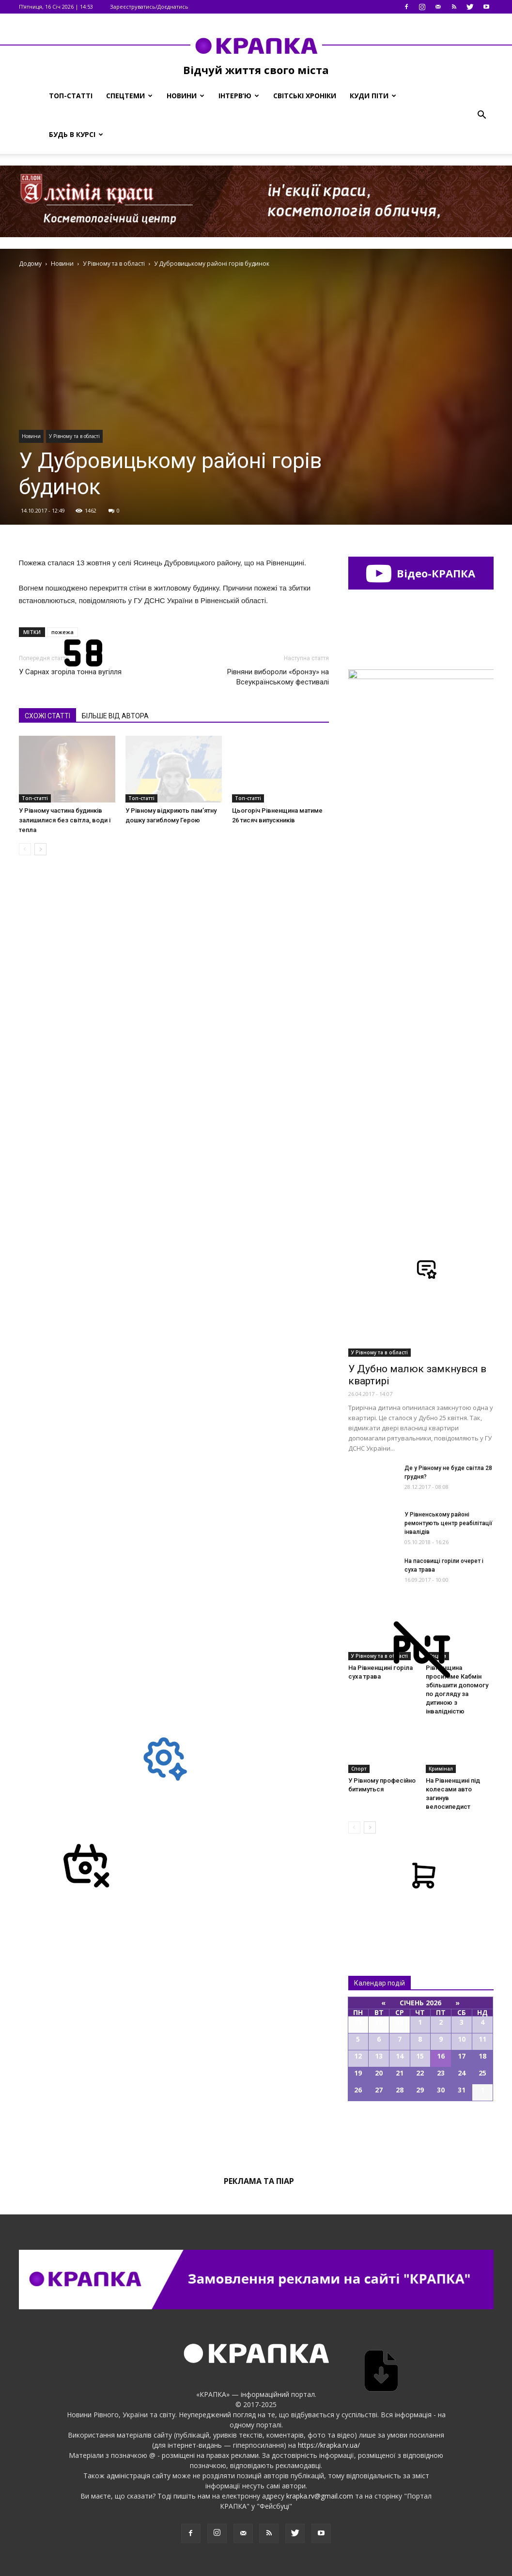 The width and height of the screenshot is (512, 2576). Describe the element at coordinates (422, 1650) in the screenshot. I see `indicates HTTP PUT request is disabled` at that location.